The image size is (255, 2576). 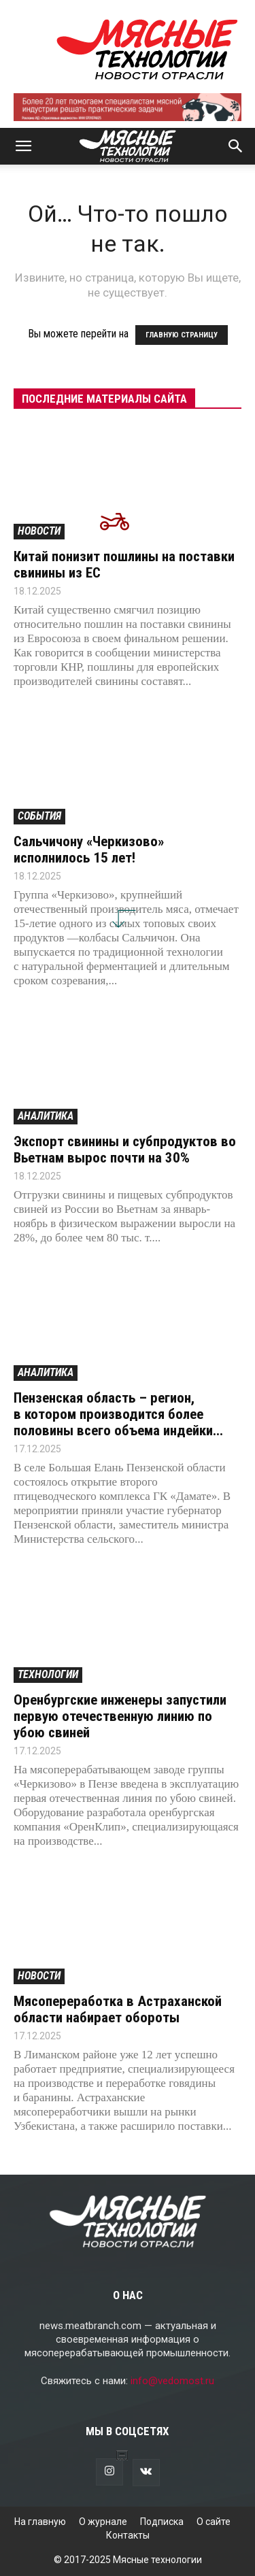 I want to click on go back and down in navigation, so click(x=123, y=917).